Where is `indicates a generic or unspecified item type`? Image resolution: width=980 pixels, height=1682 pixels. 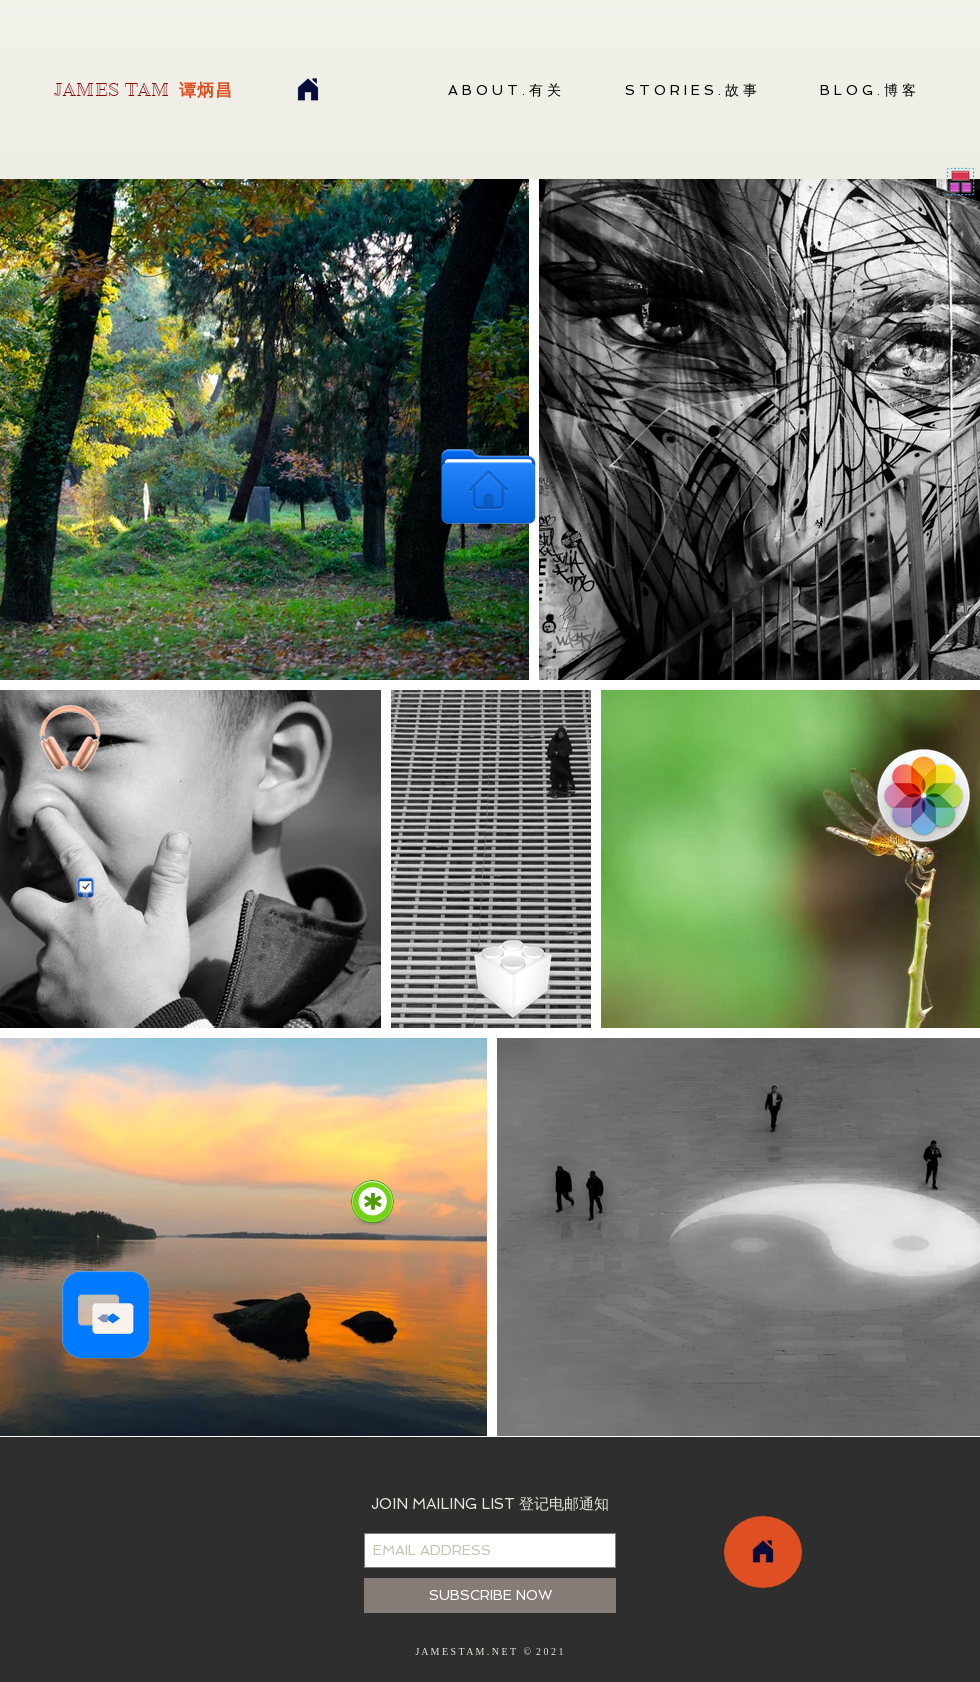 indicates a generic or unspecified item type is located at coordinates (373, 1202).